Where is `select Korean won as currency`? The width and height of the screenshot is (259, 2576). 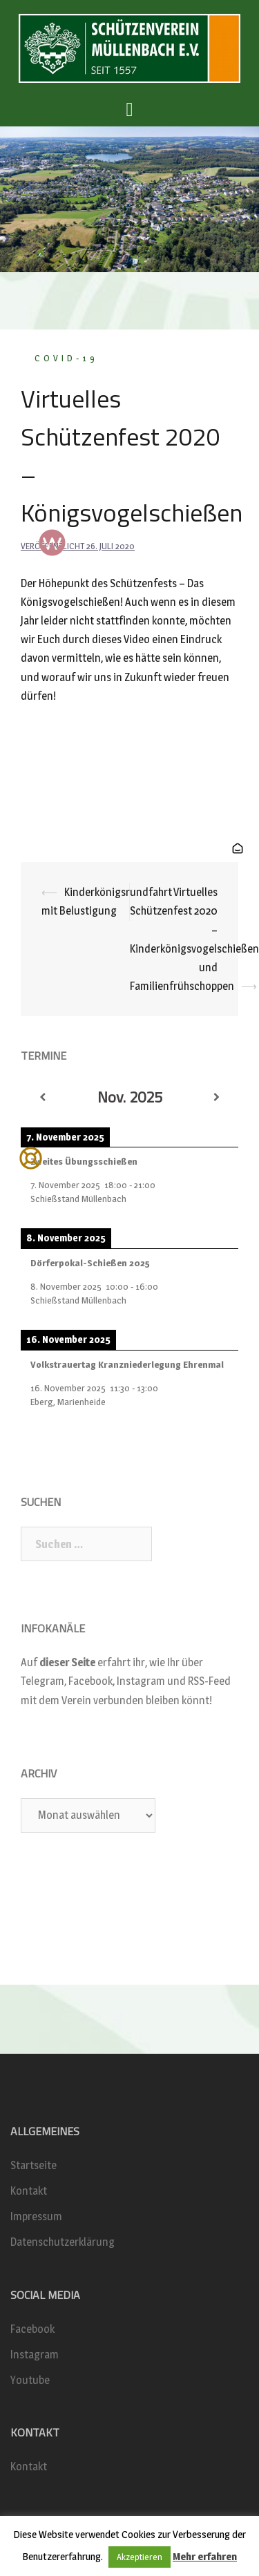
select Korean won as currency is located at coordinates (52, 542).